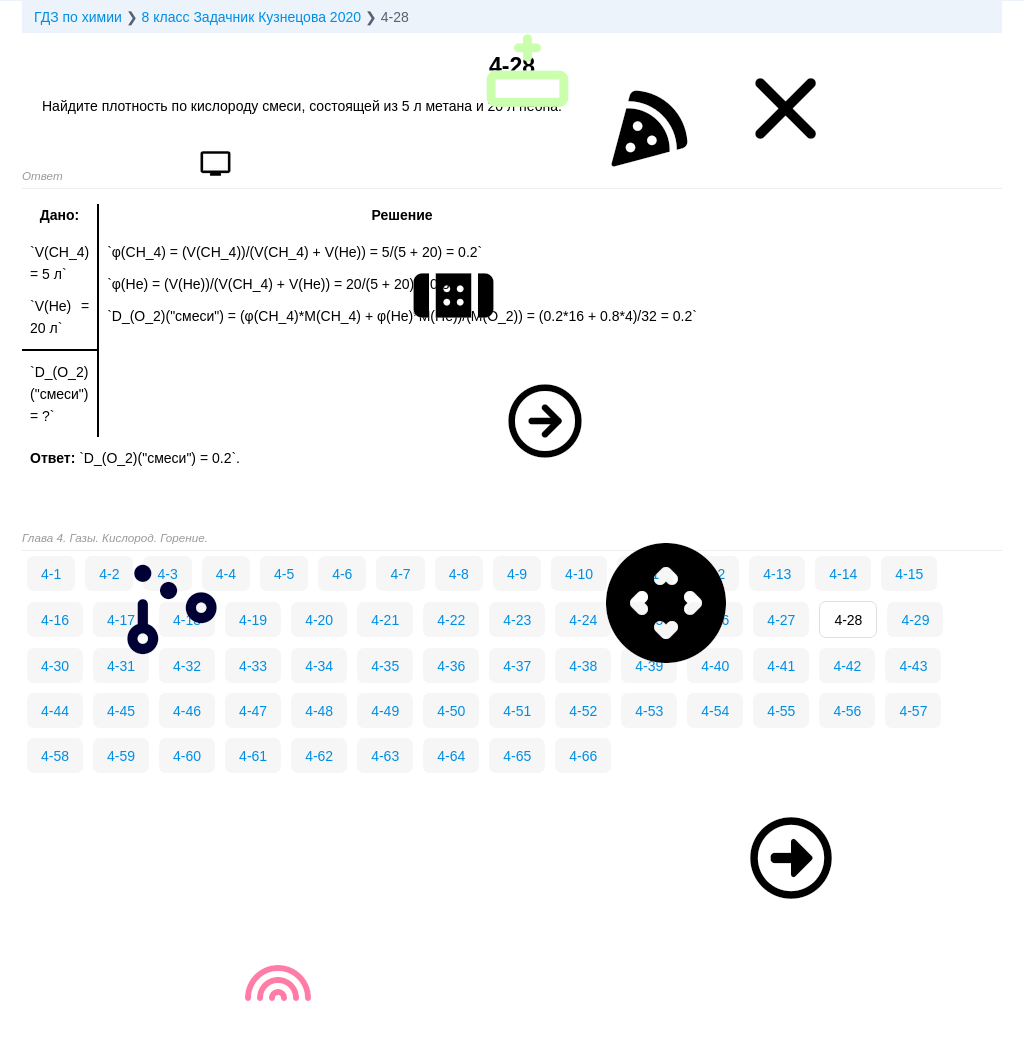 This screenshot has height=1063, width=1024. Describe the element at coordinates (453, 295) in the screenshot. I see `access first aid or medical resources` at that location.